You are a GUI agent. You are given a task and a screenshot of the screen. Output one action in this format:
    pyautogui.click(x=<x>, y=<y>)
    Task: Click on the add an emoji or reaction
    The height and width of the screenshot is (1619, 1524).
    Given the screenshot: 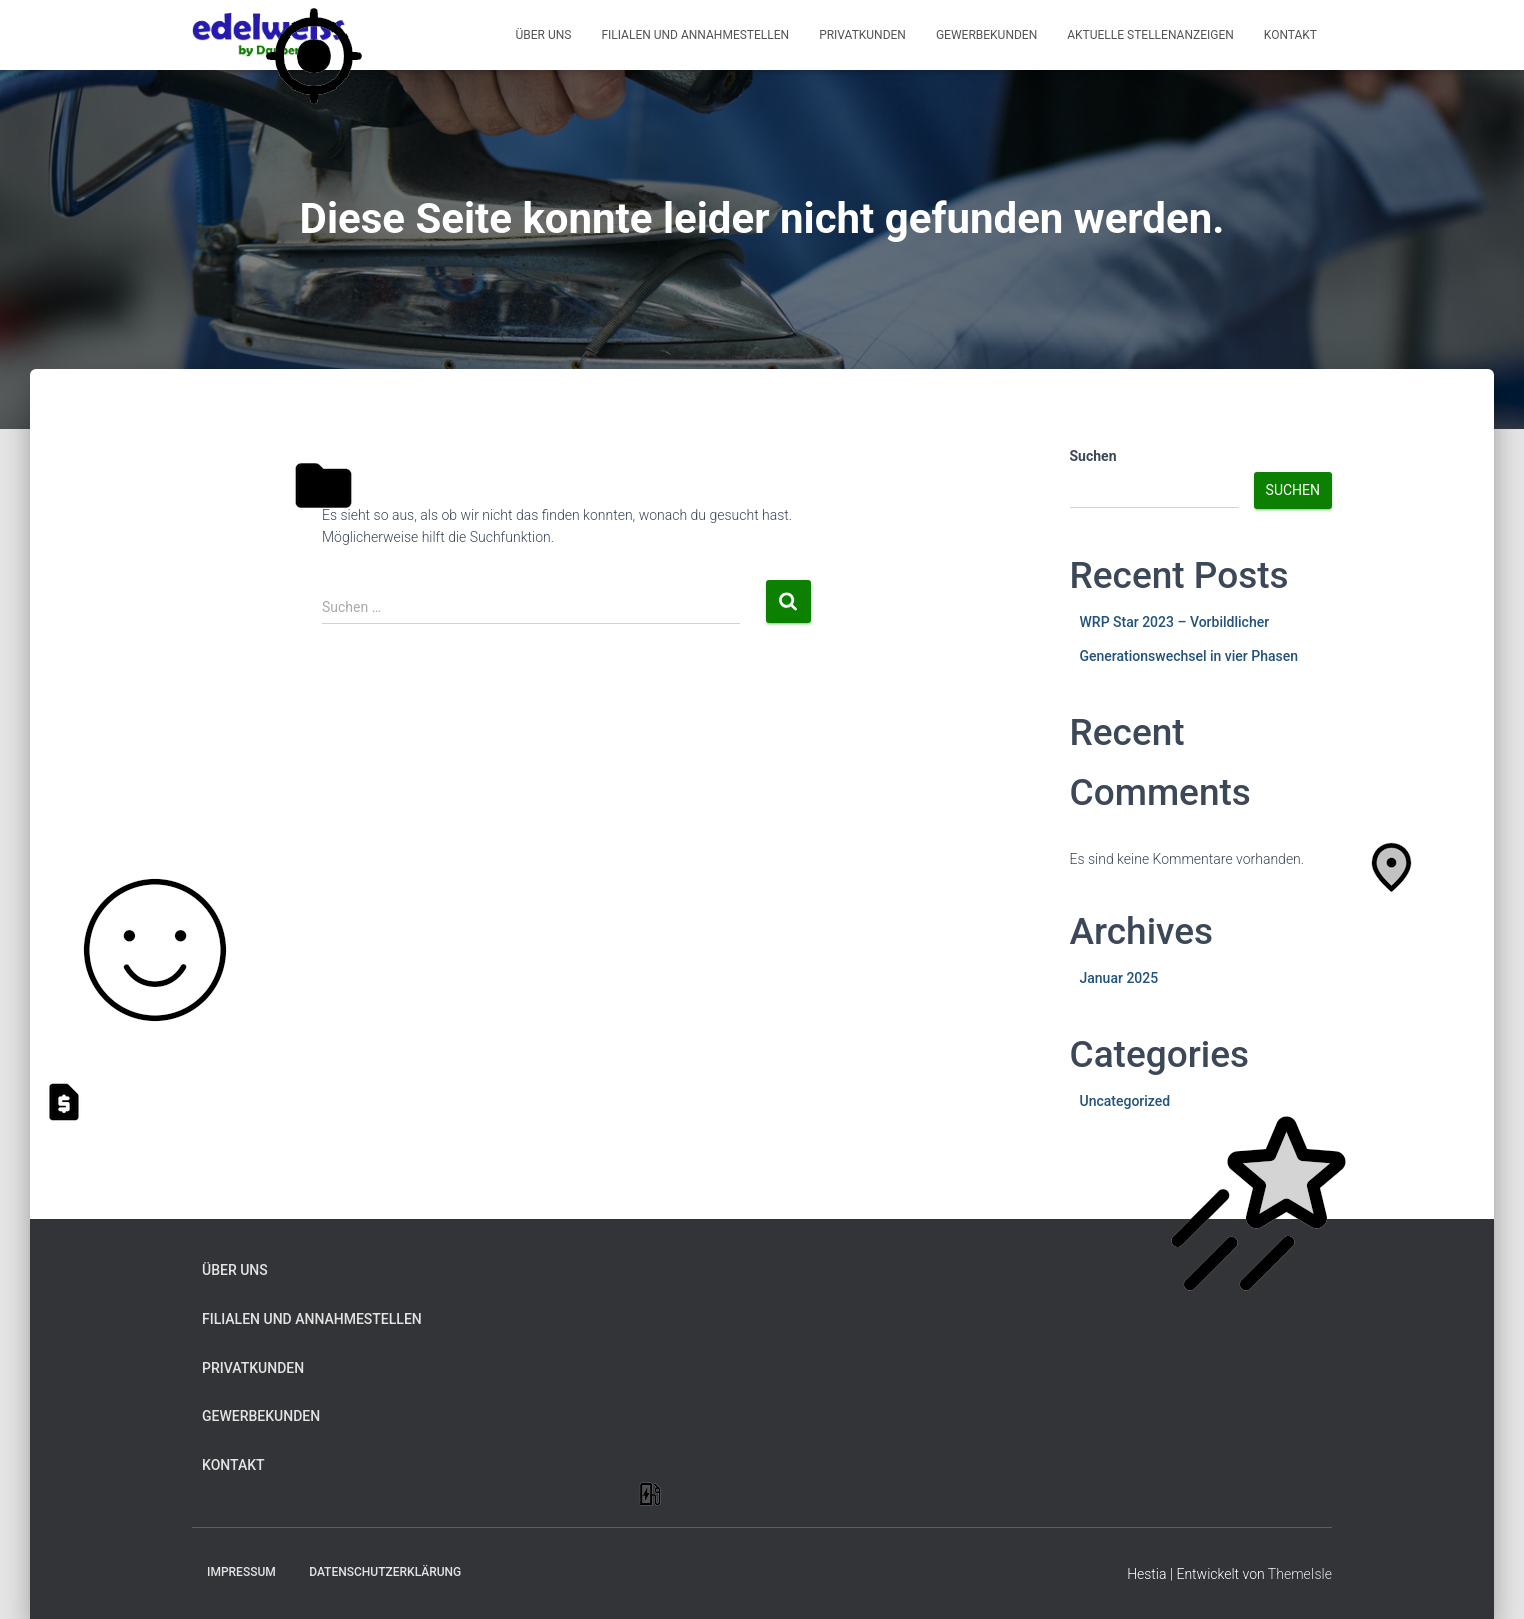 What is the action you would take?
    pyautogui.click(x=155, y=950)
    